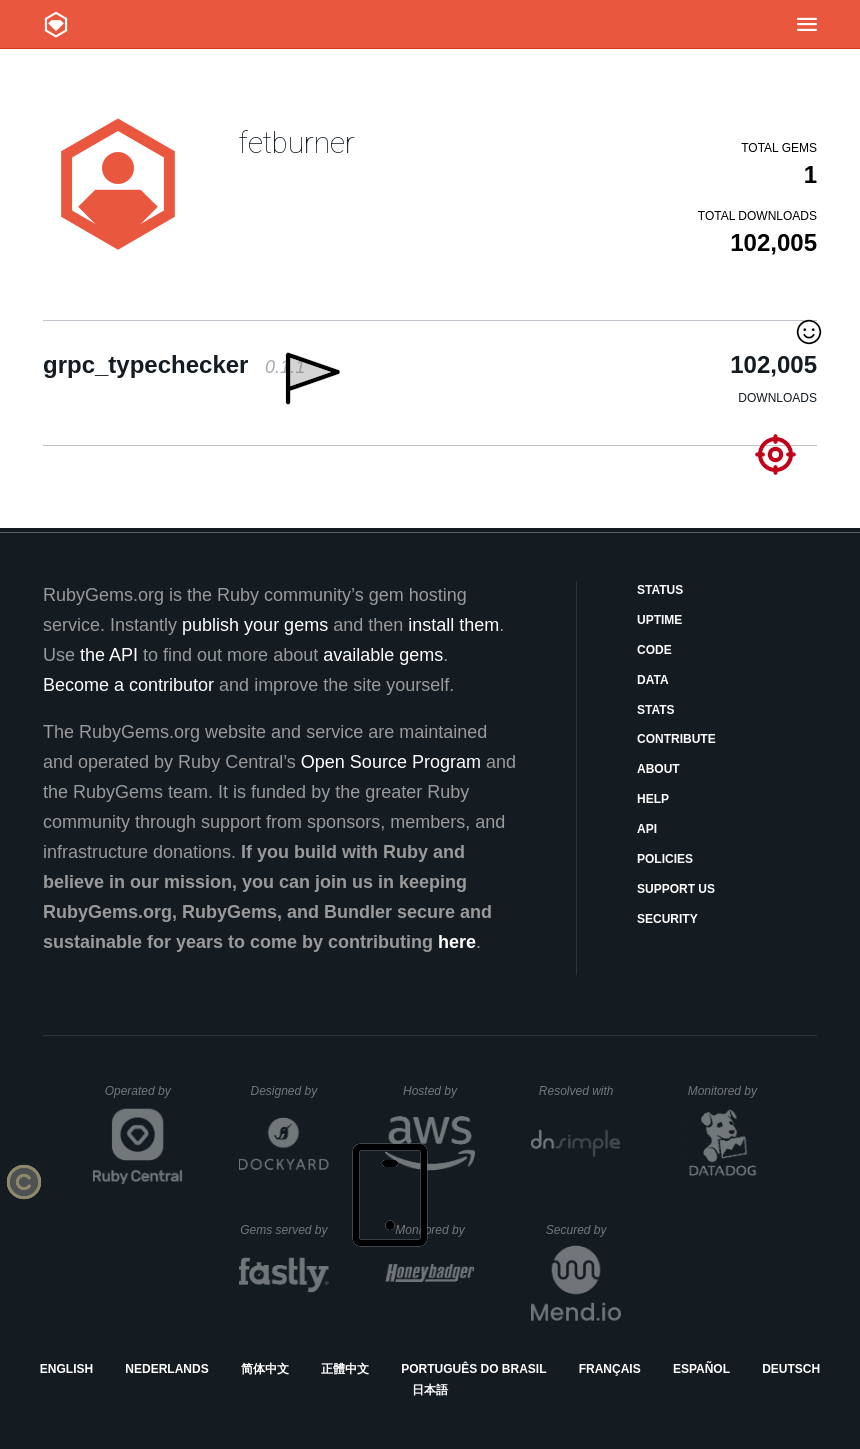 The height and width of the screenshot is (1449, 860). I want to click on view mobile device settings, so click(390, 1195).